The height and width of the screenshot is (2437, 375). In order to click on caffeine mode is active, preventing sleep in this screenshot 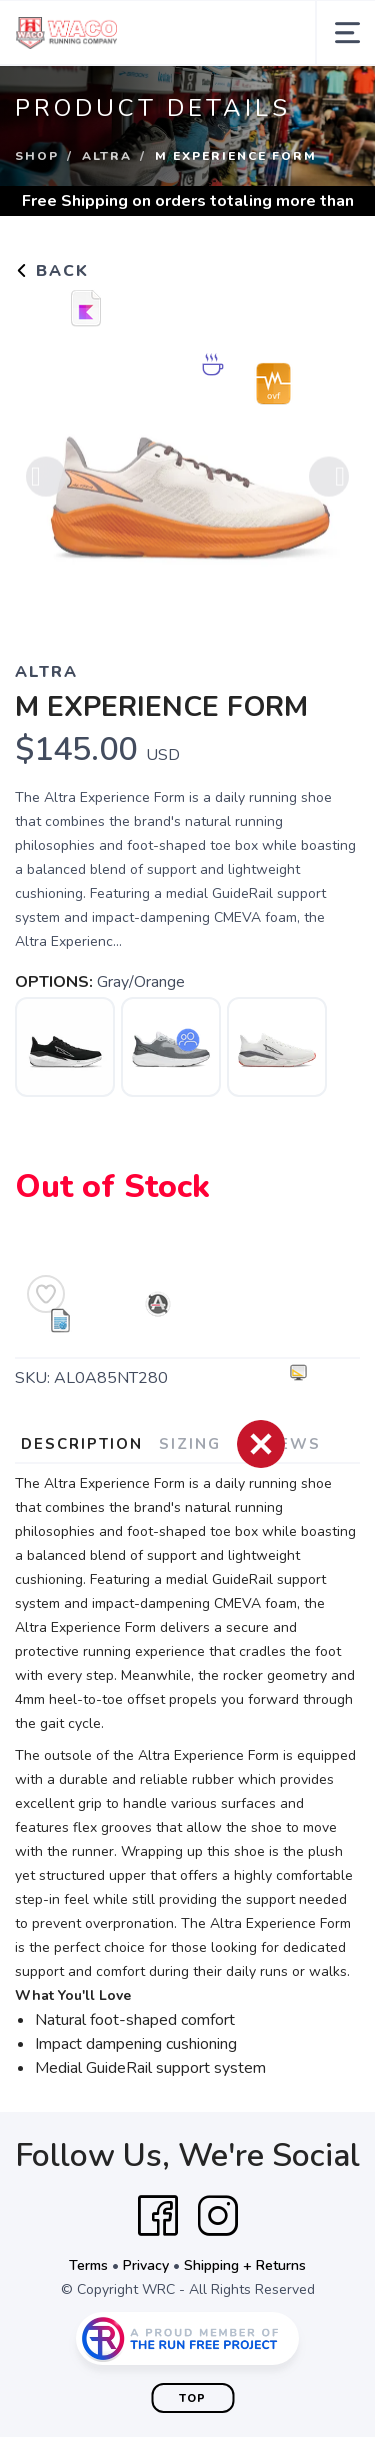, I will do `click(213, 365)`.